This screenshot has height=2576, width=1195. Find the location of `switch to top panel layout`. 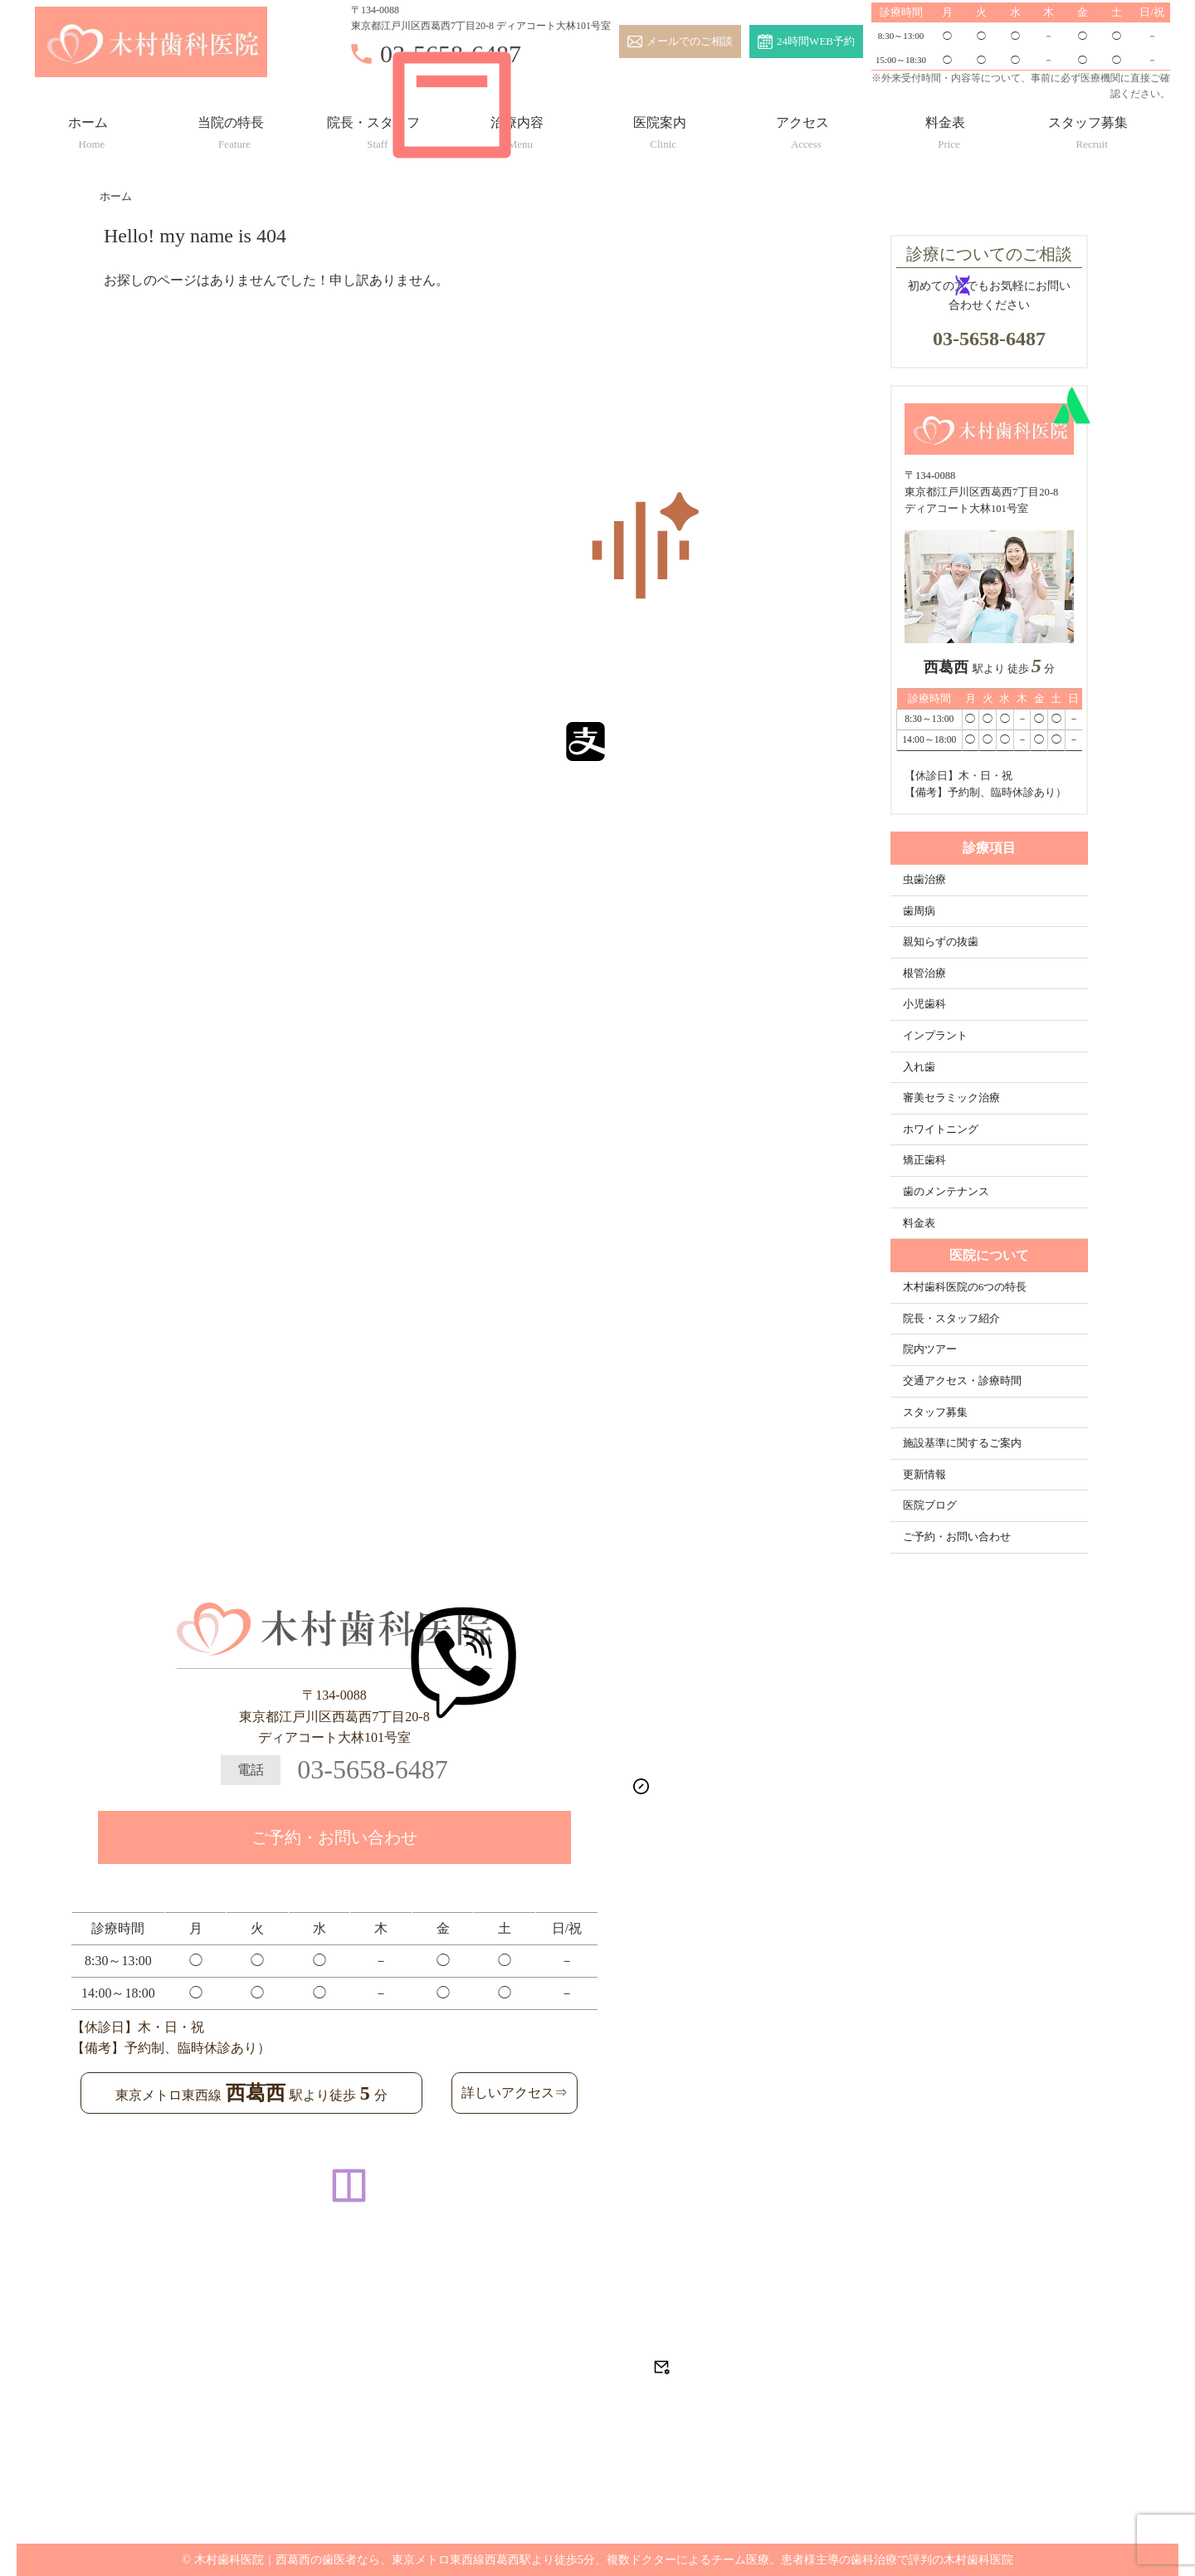

switch to top panel layout is located at coordinates (451, 105).